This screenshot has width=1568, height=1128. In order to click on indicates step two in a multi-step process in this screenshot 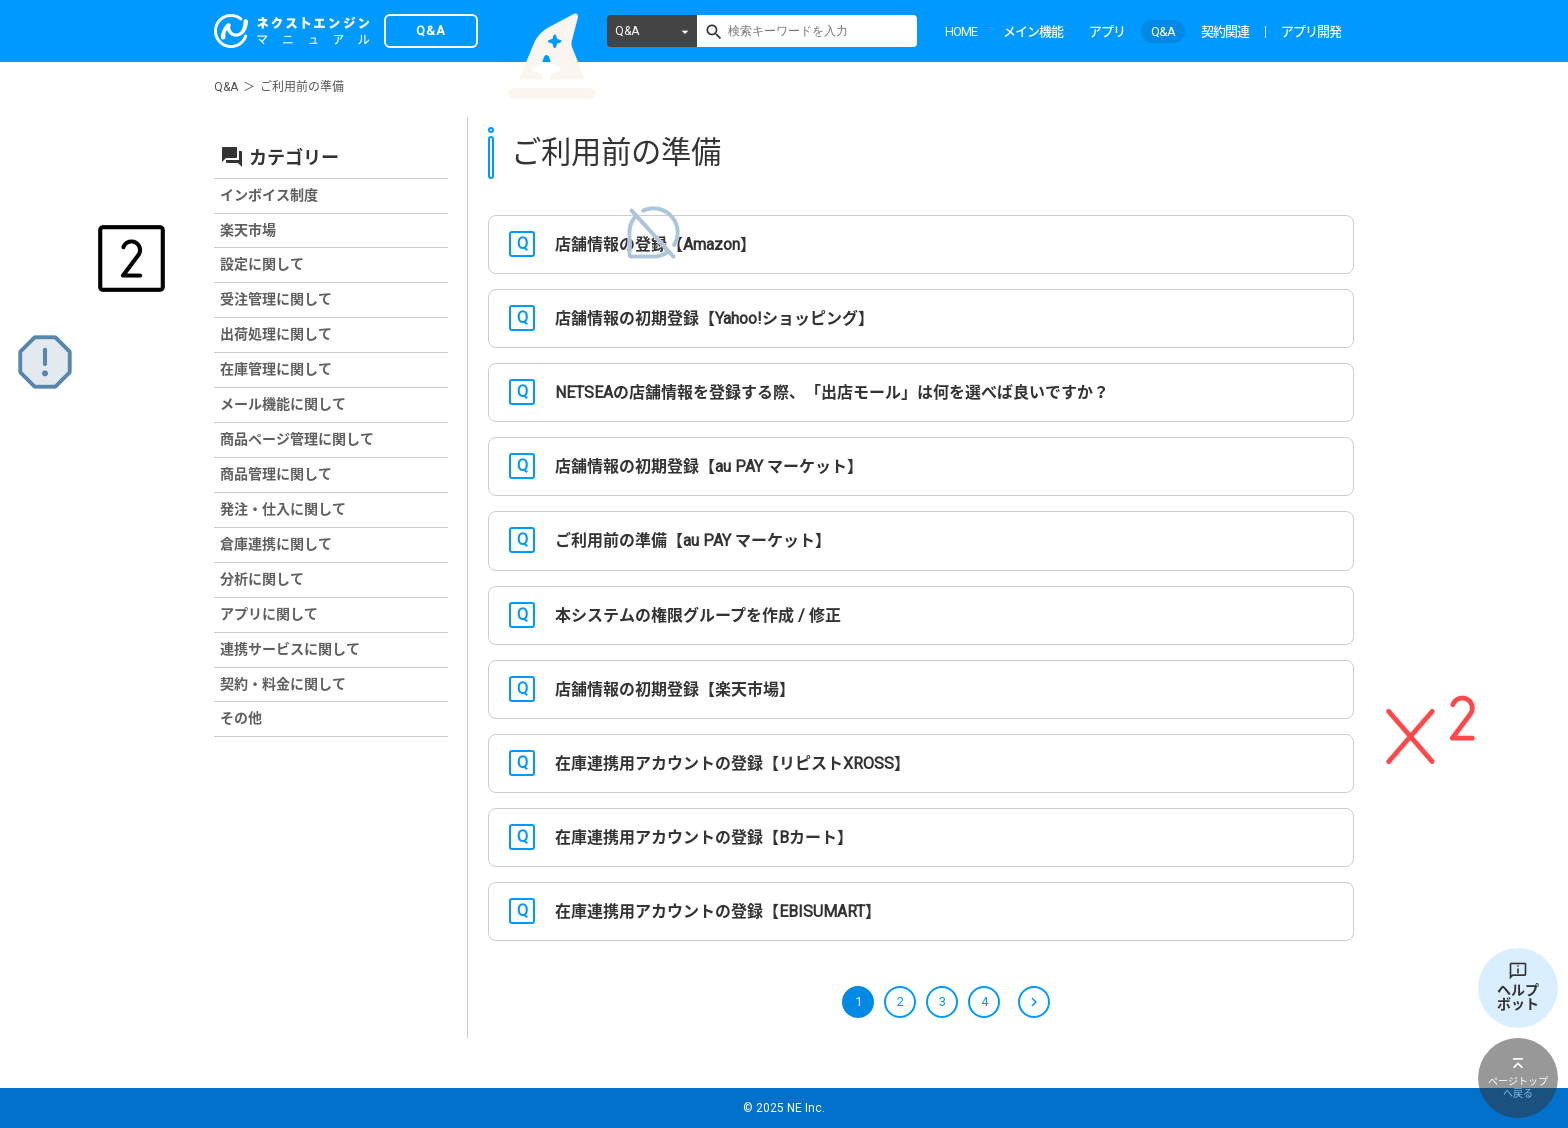, I will do `click(131, 258)`.